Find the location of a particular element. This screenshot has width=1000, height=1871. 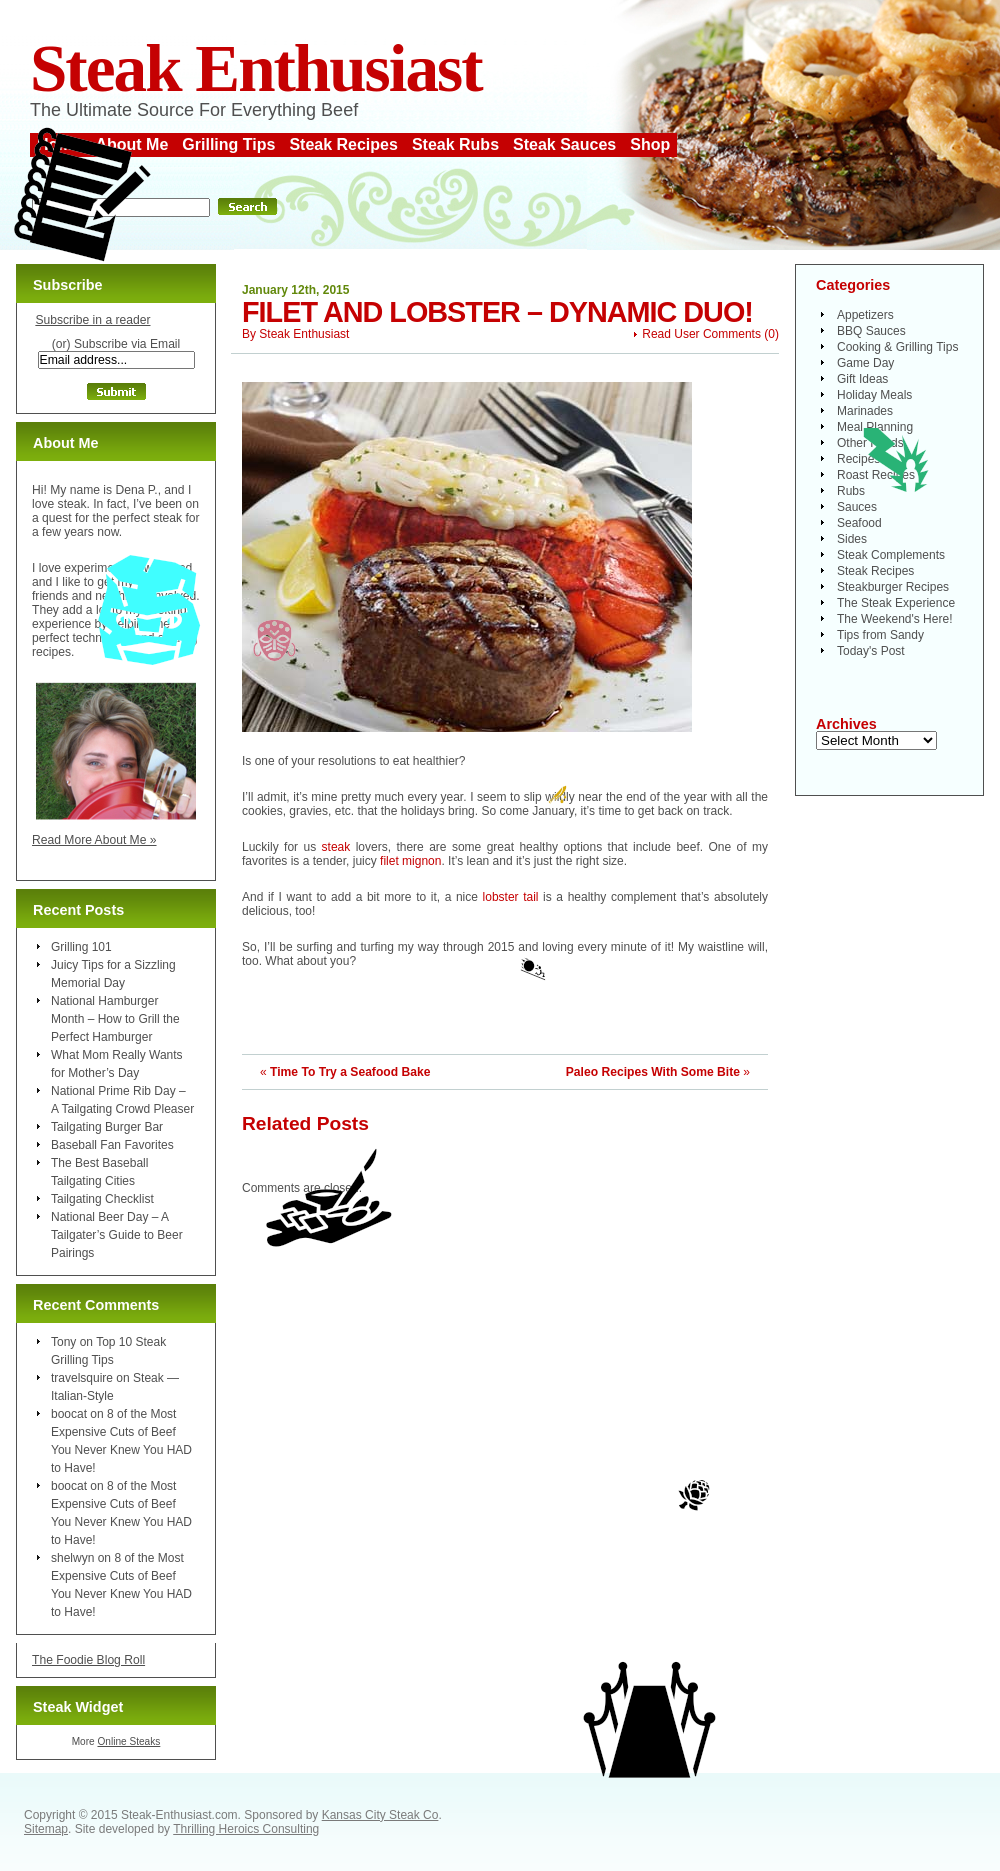

melee weapon item in game inventory is located at coordinates (557, 794).